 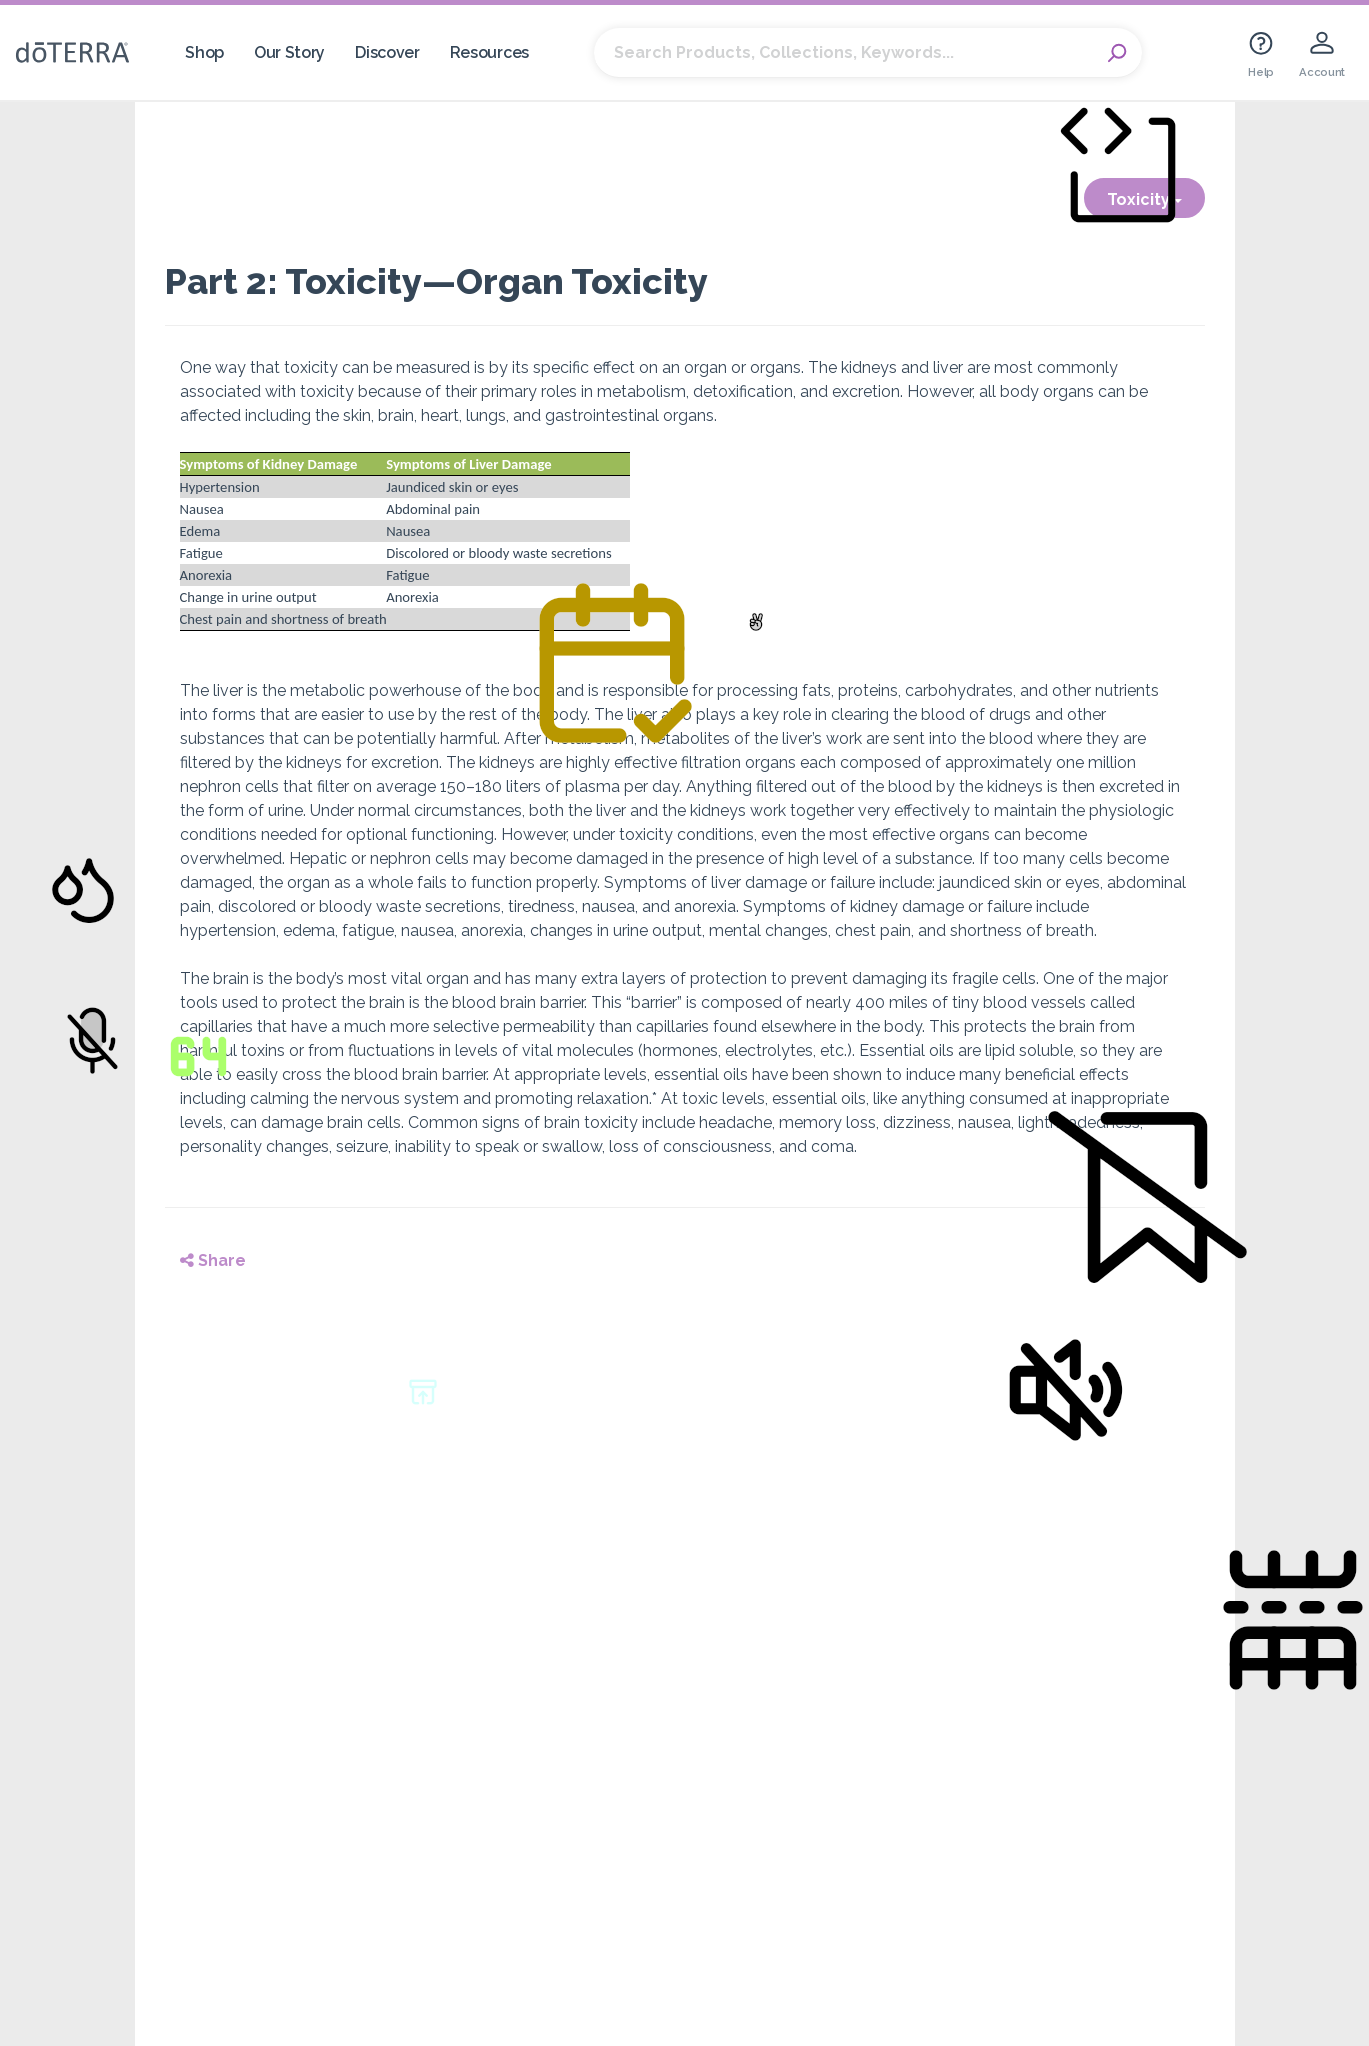 I want to click on mute your microphone, so click(x=92, y=1039).